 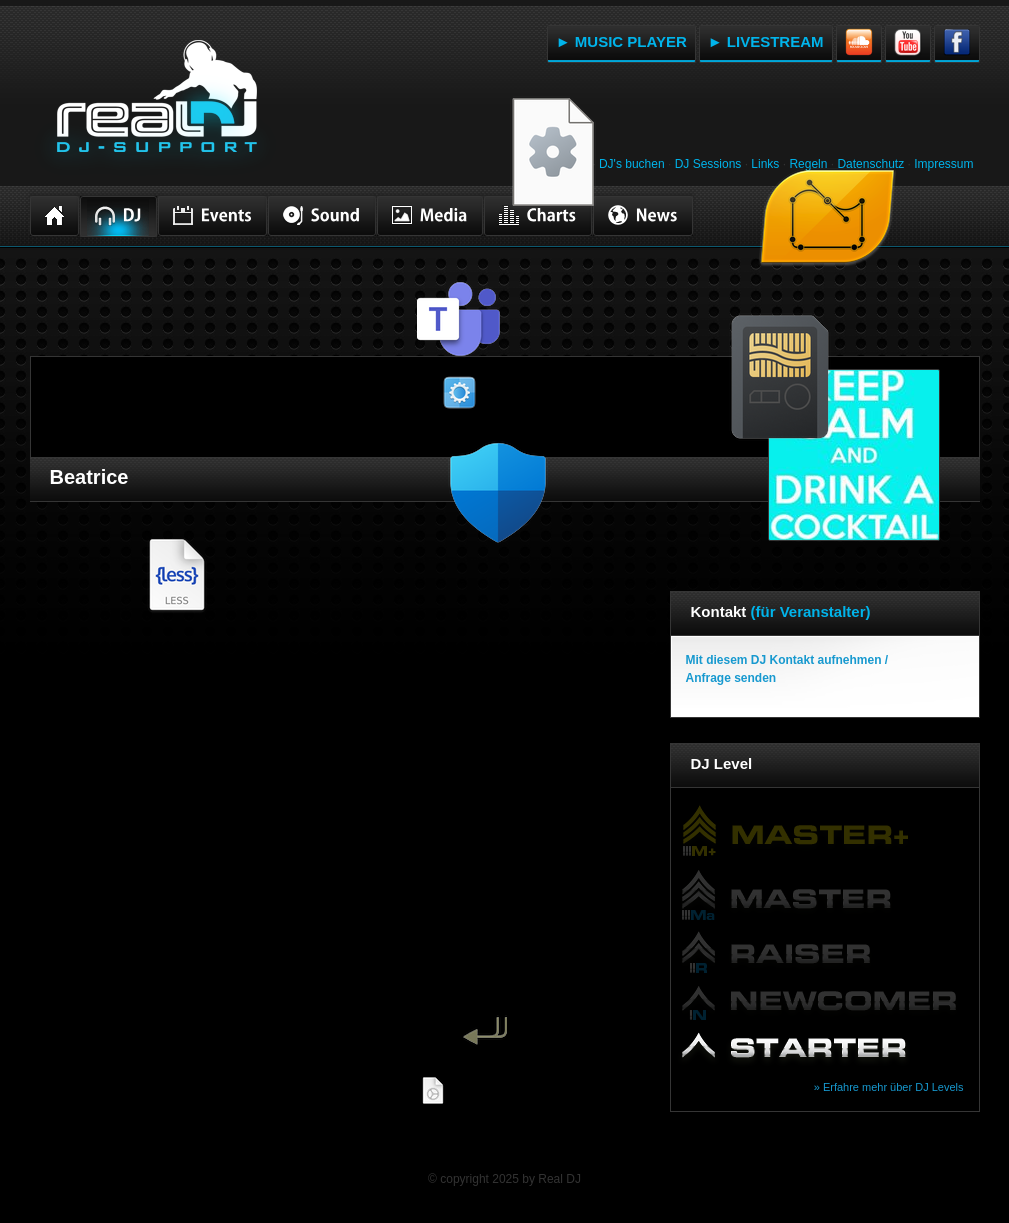 I want to click on a LESS stylesheet file, so click(x=177, y=576).